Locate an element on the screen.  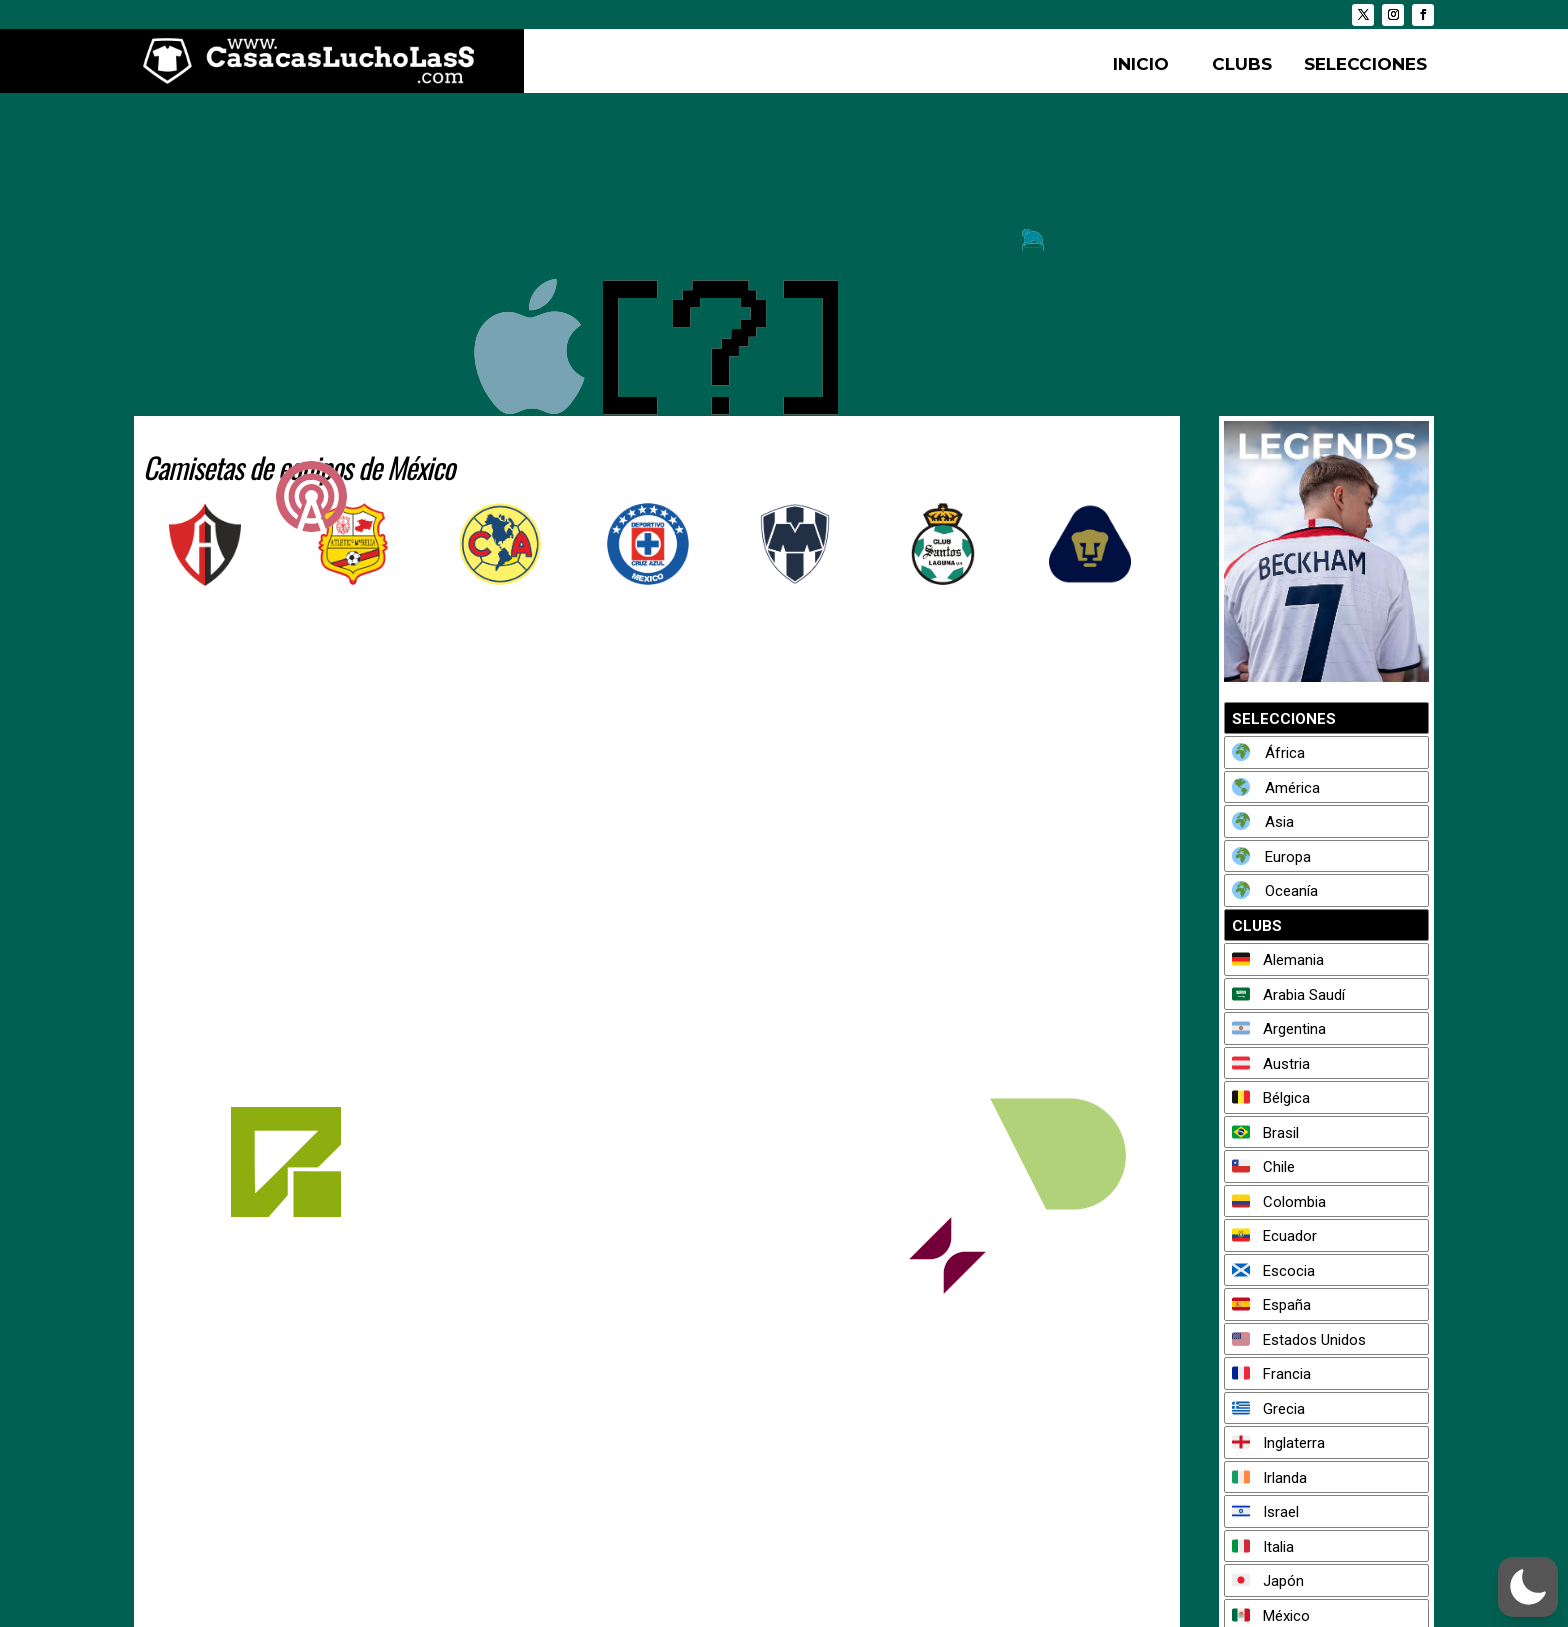
open the AntennaPod podcast app is located at coordinates (311, 496).